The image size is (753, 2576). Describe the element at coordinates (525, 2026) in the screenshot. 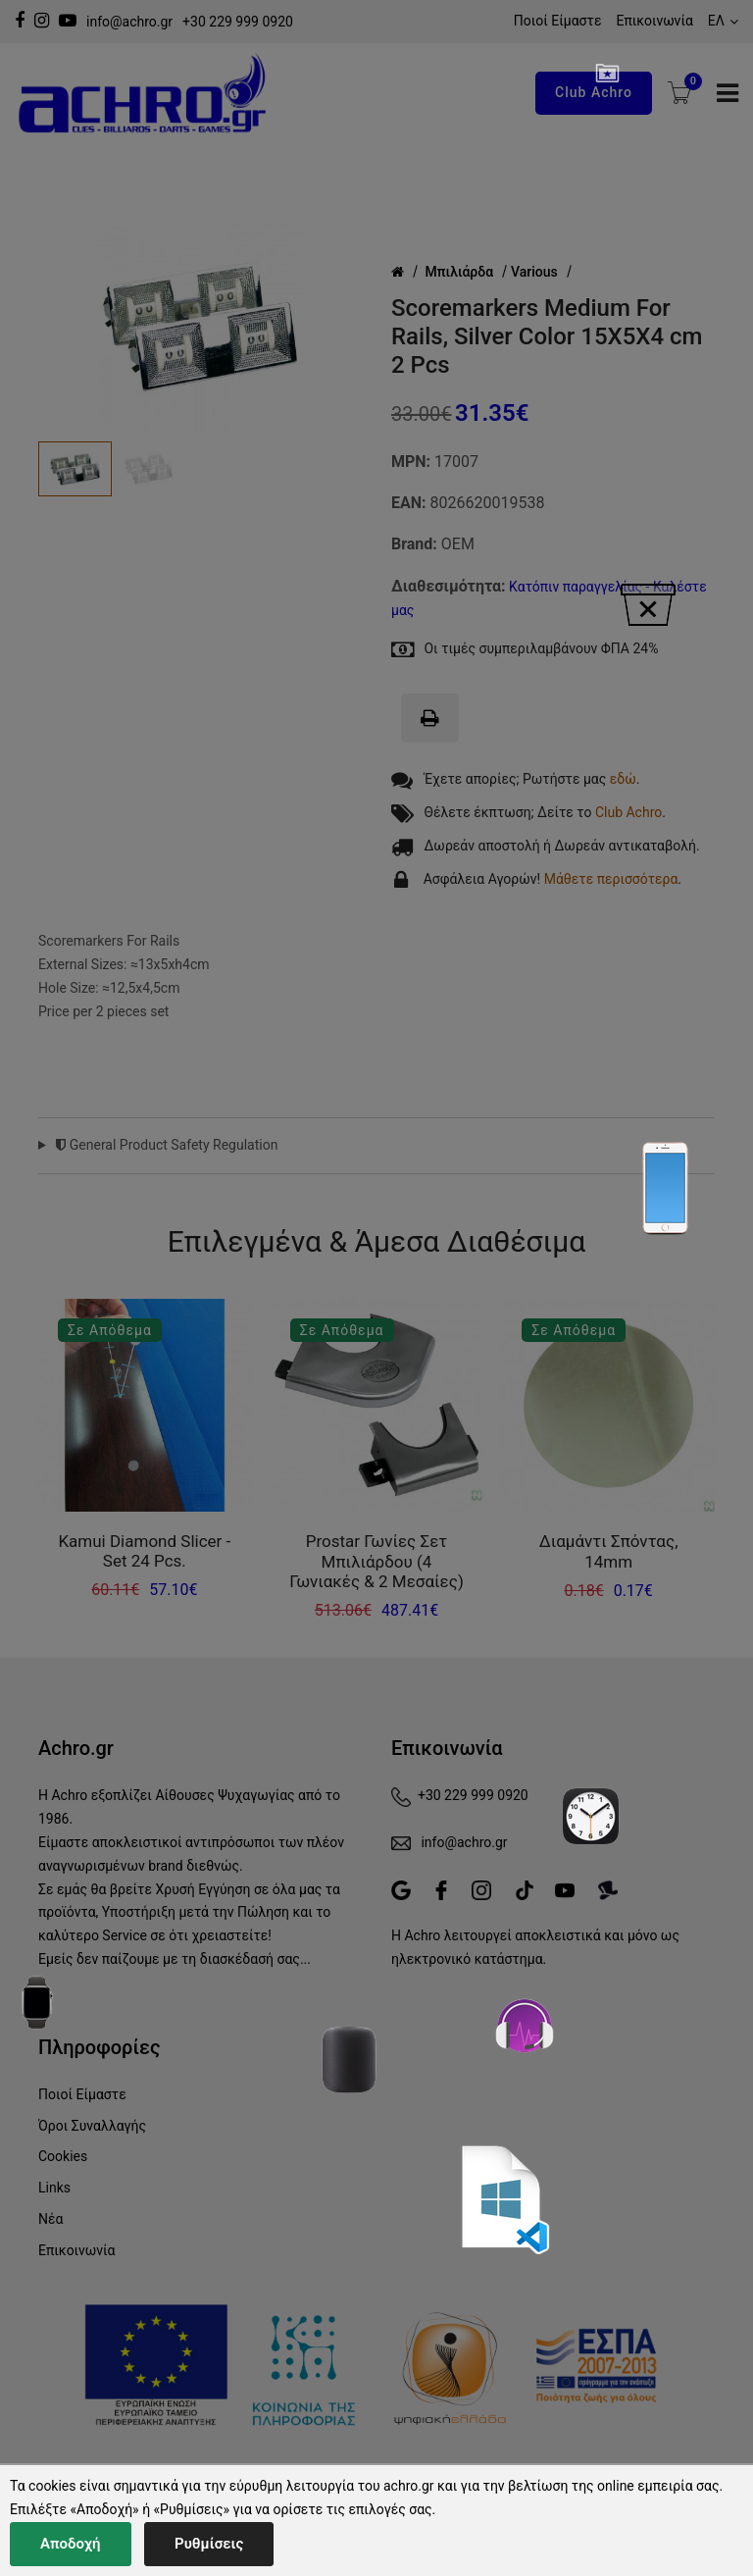

I see `audio headset device connected` at that location.